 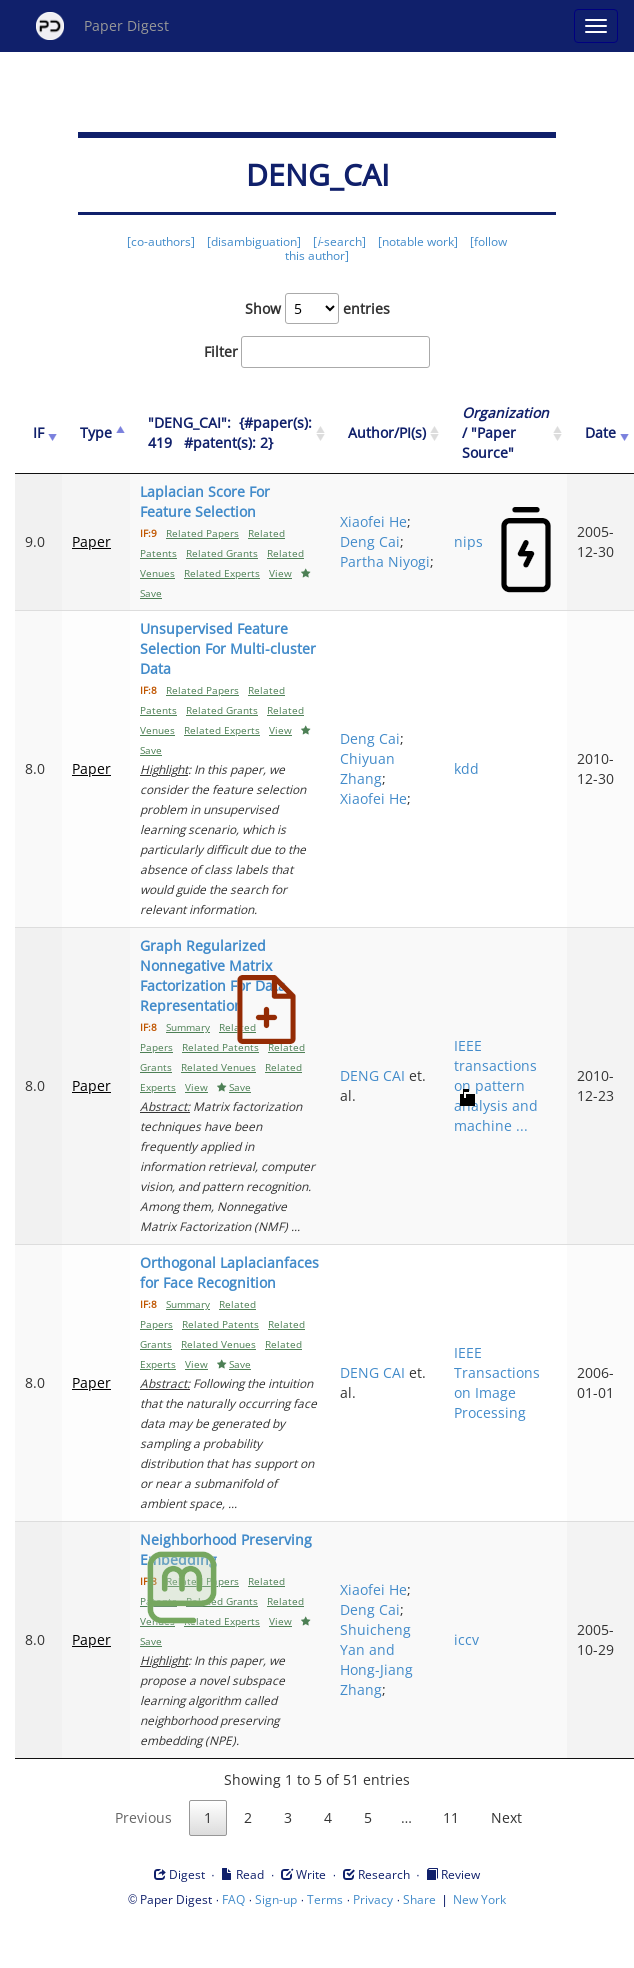 What do you see at coordinates (467, 1098) in the screenshot?
I see `indicates unread mail in your mailbox` at bounding box center [467, 1098].